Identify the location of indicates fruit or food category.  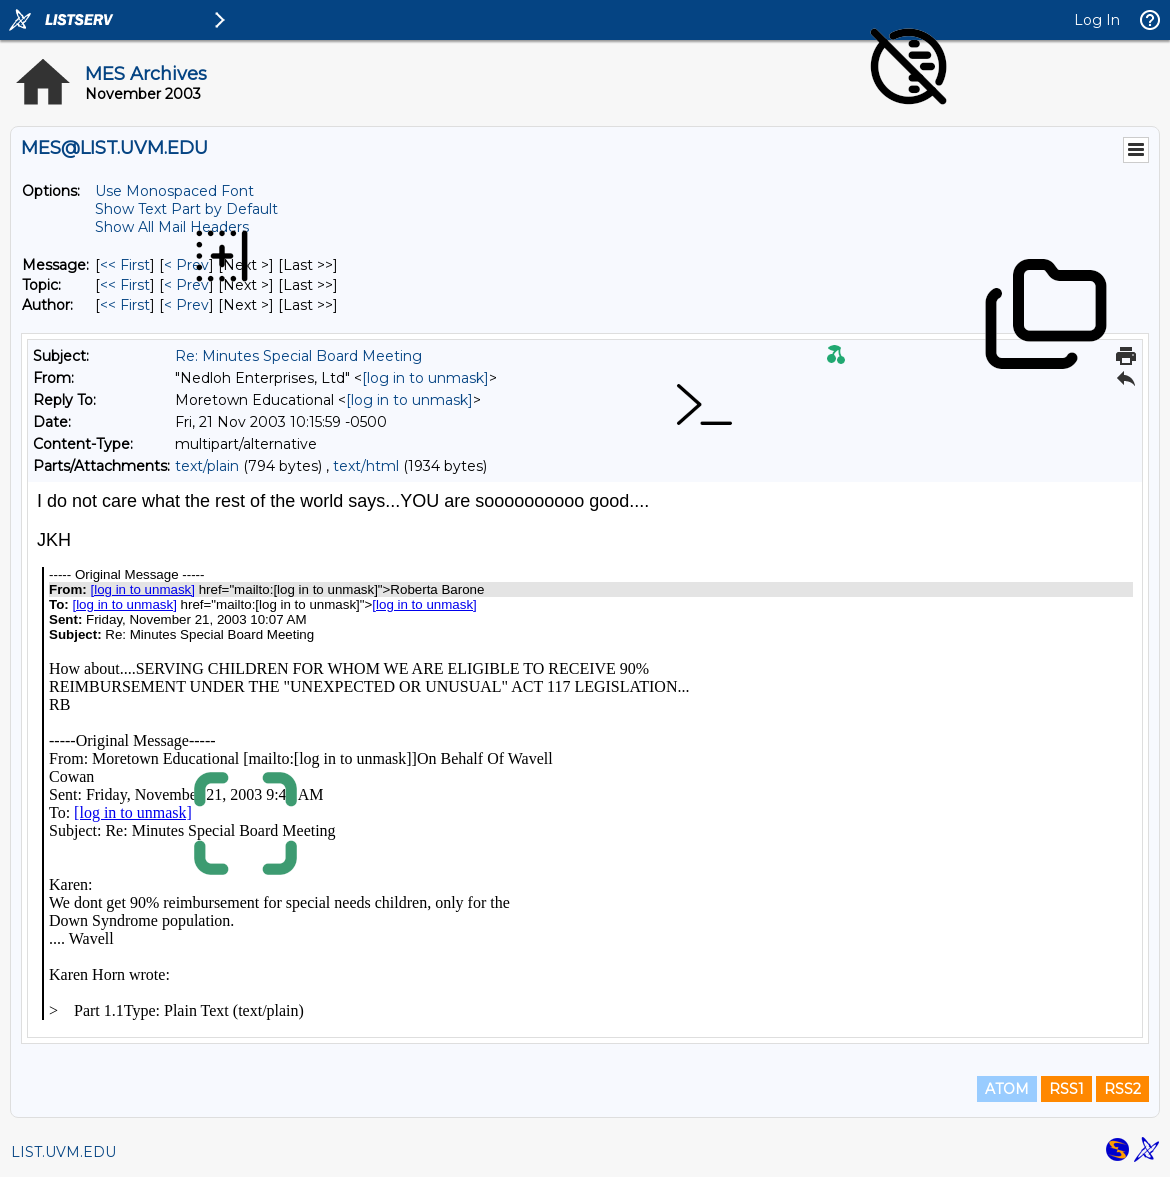
(836, 354).